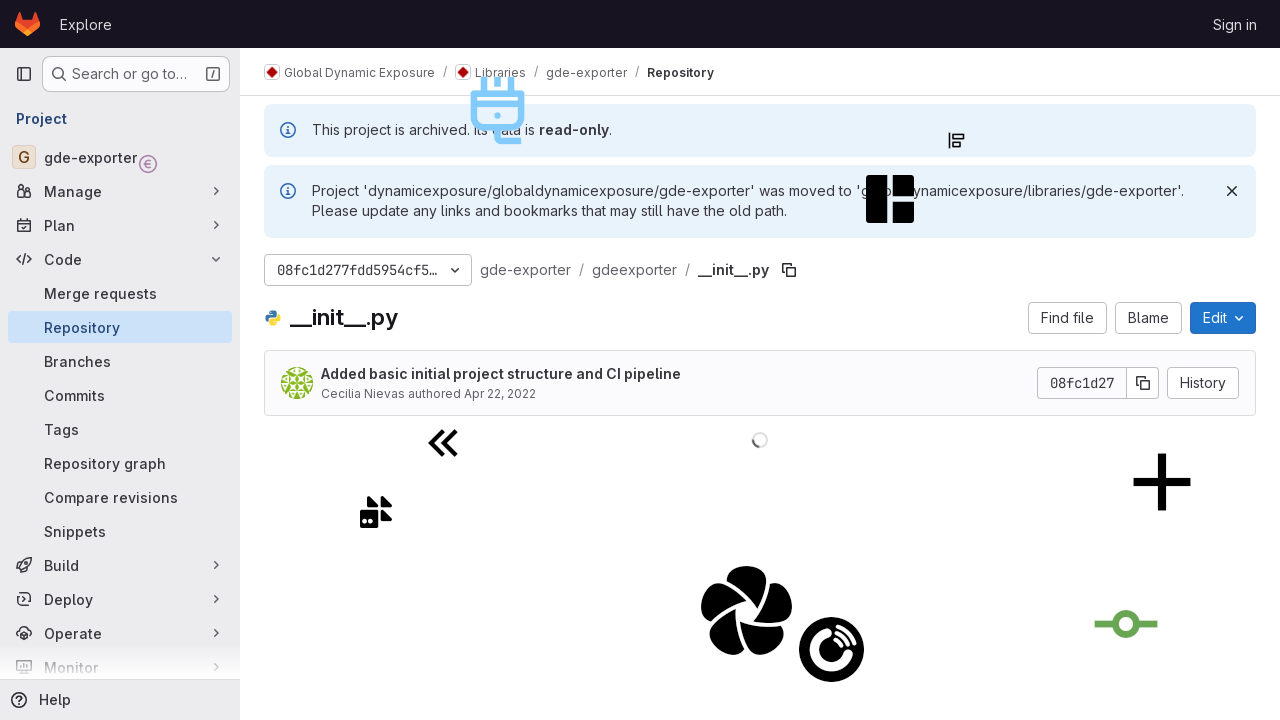 The height and width of the screenshot is (720, 1280). What do you see at coordinates (746, 610) in the screenshot?
I see `open immich photo management app` at bounding box center [746, 610].